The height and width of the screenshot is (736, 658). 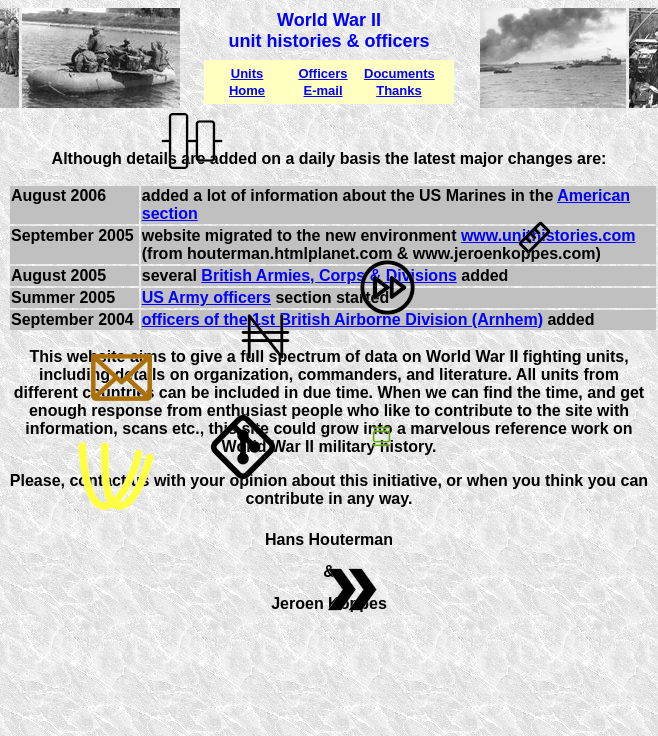 What do you see at coordinates (265, 336) in the screenshot?
I see `indicates Nigerian naira currency` at bounding box center [265, 336].